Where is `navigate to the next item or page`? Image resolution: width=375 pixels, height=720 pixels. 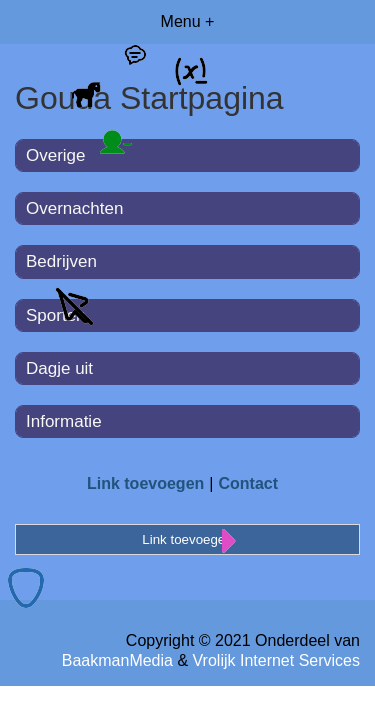 navigate to the next item or page is located at coordinates (227, 541).